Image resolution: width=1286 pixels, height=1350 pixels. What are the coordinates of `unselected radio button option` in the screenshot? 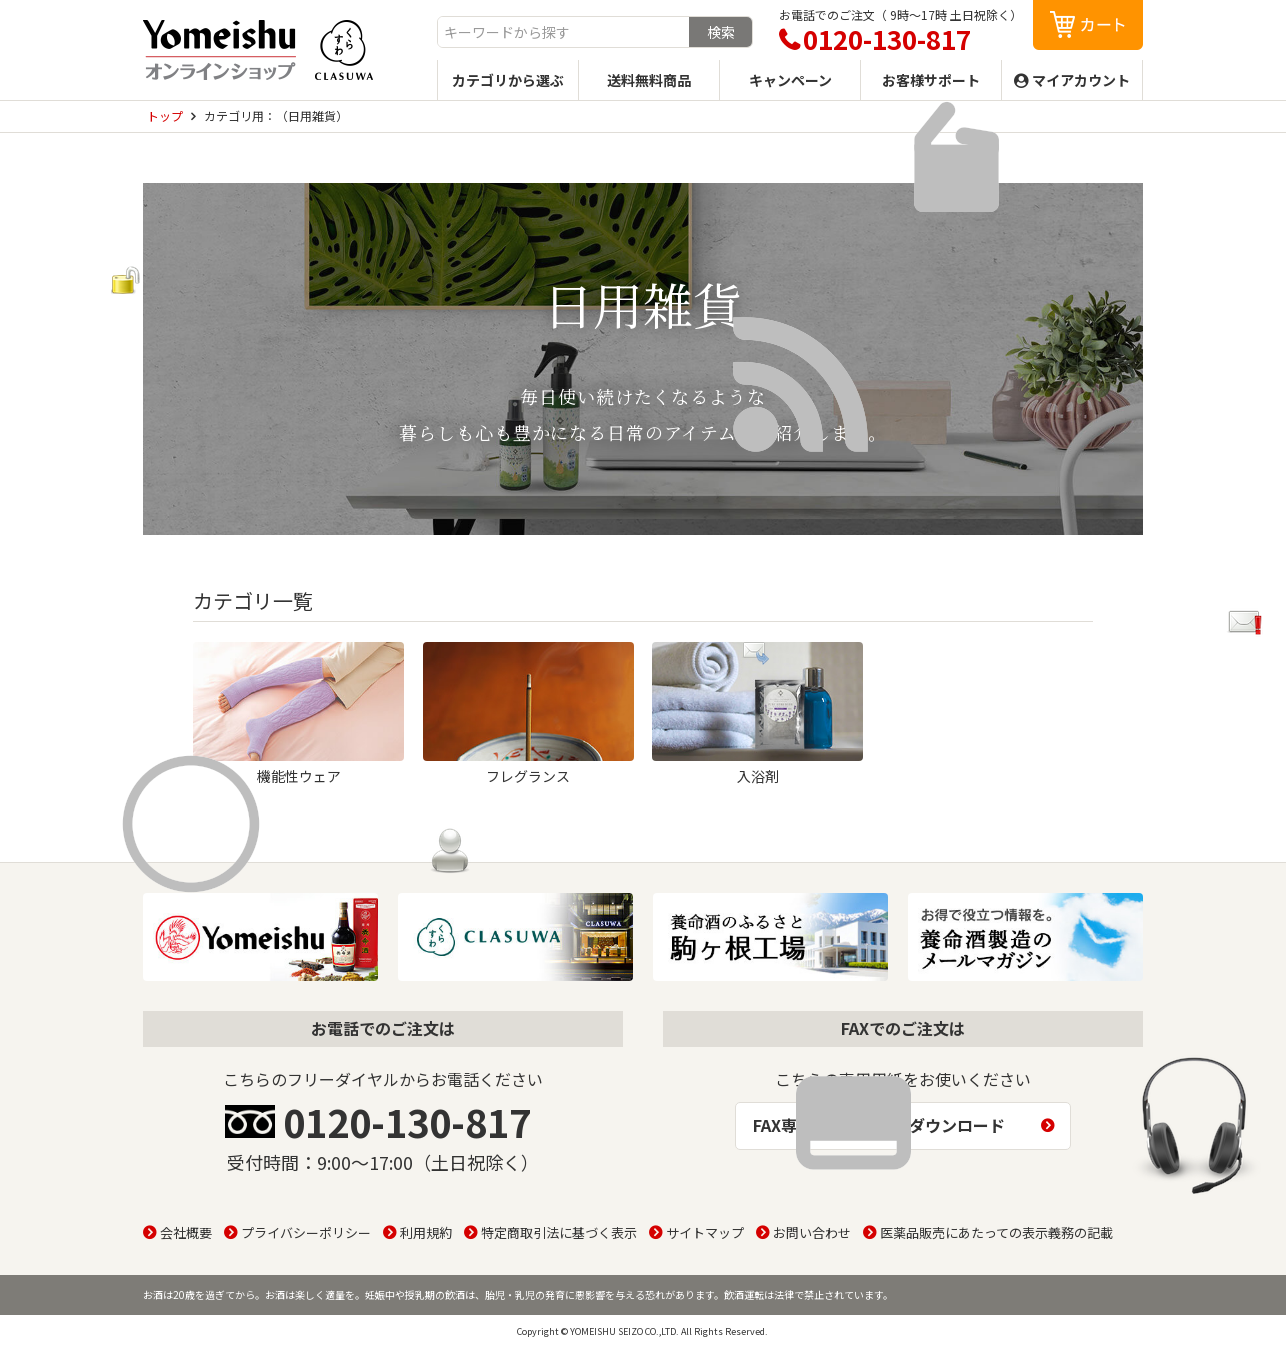 It's located at (191, 824).